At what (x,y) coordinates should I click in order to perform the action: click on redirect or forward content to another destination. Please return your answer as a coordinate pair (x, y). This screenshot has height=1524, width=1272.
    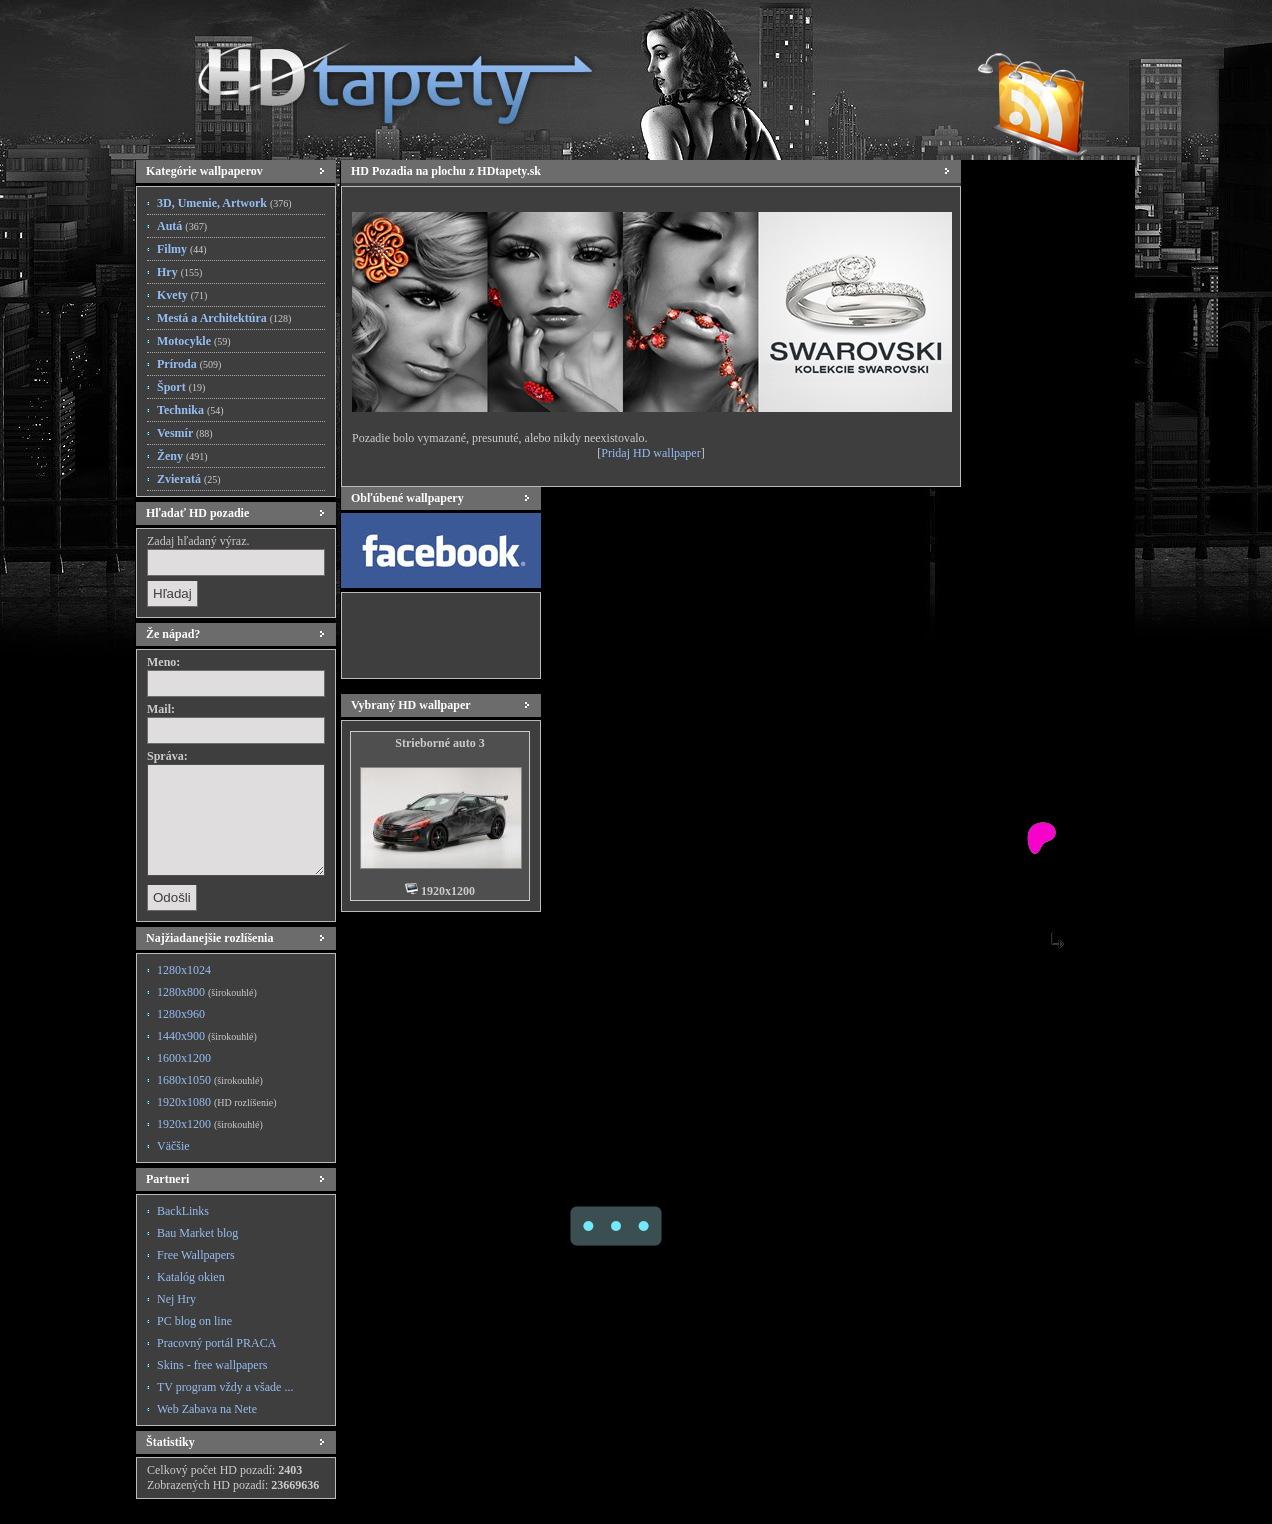
    Looking at the image, I should click on (1056, 940).